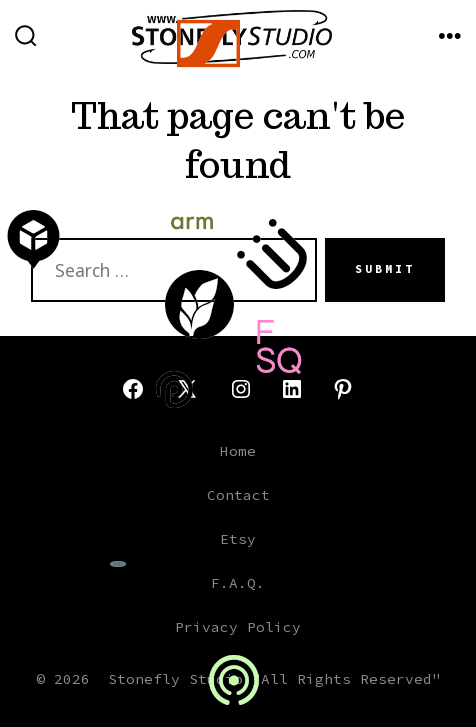 The width and height of the screenshot is (476, 727). I want to click on Ford brand or dealership app, so click(118, 564).